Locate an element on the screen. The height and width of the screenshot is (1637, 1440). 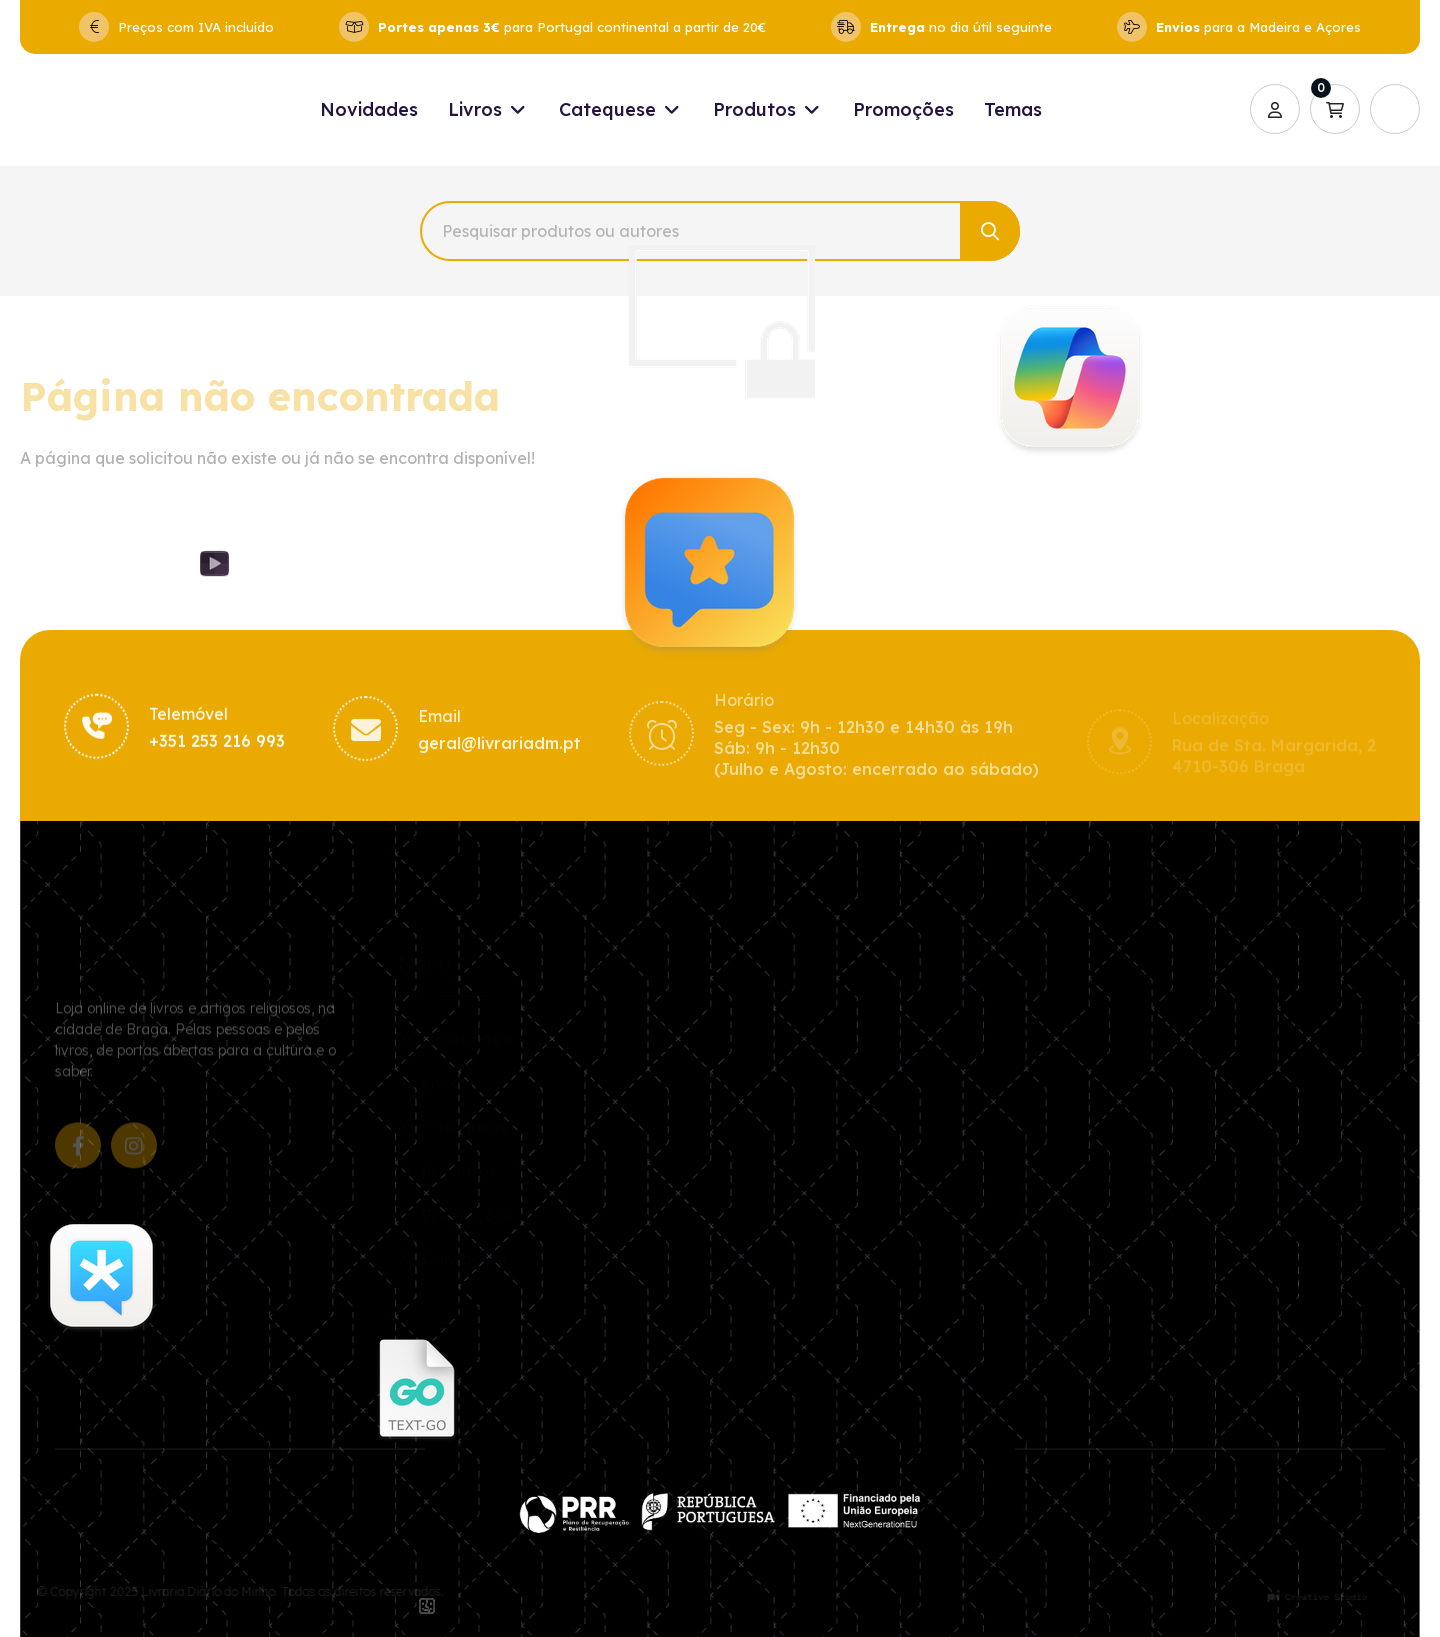
open Microsoft Copilot AI assistant is located at coordinates (1070, 378).